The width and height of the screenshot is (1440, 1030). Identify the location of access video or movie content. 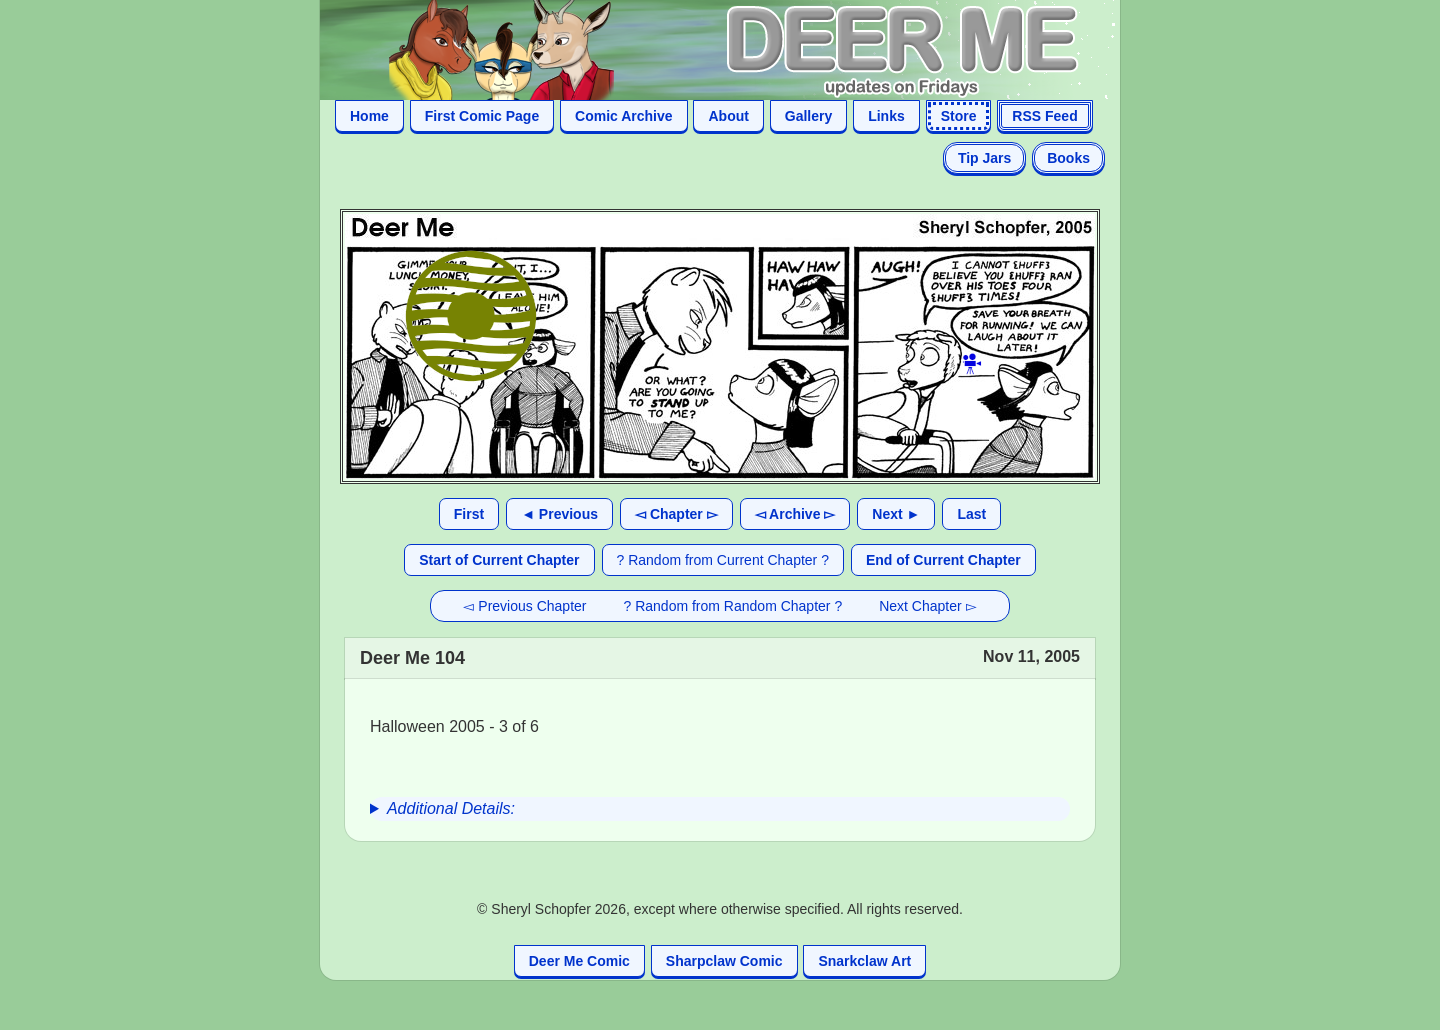
(972, 363).